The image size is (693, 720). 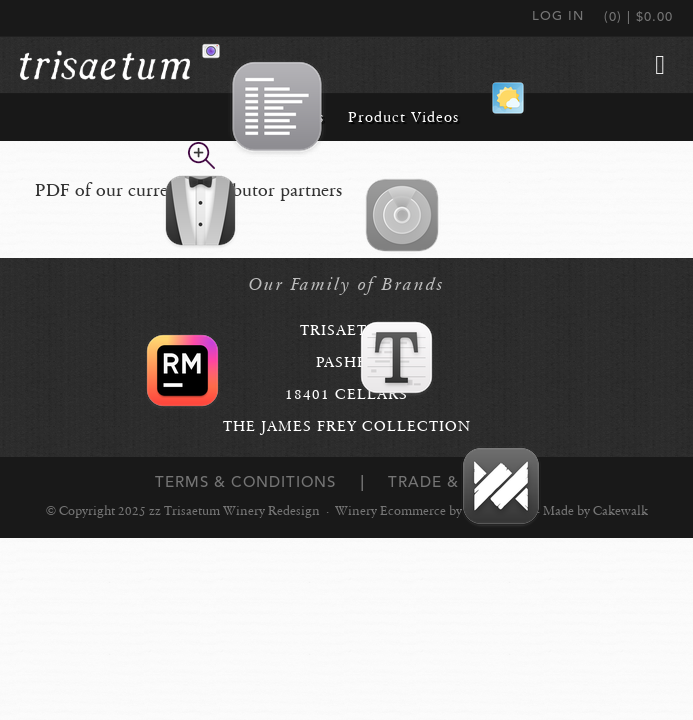 I want to click on access log preferences or settings, so click(x=277, y=108).